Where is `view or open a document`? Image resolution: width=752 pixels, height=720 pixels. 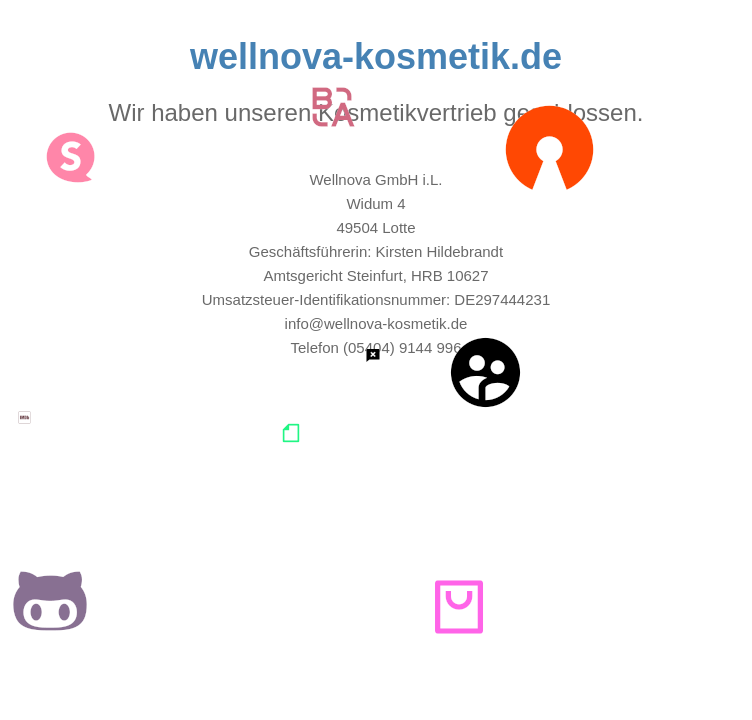 view or open a document is located at coordinates (291, 433).